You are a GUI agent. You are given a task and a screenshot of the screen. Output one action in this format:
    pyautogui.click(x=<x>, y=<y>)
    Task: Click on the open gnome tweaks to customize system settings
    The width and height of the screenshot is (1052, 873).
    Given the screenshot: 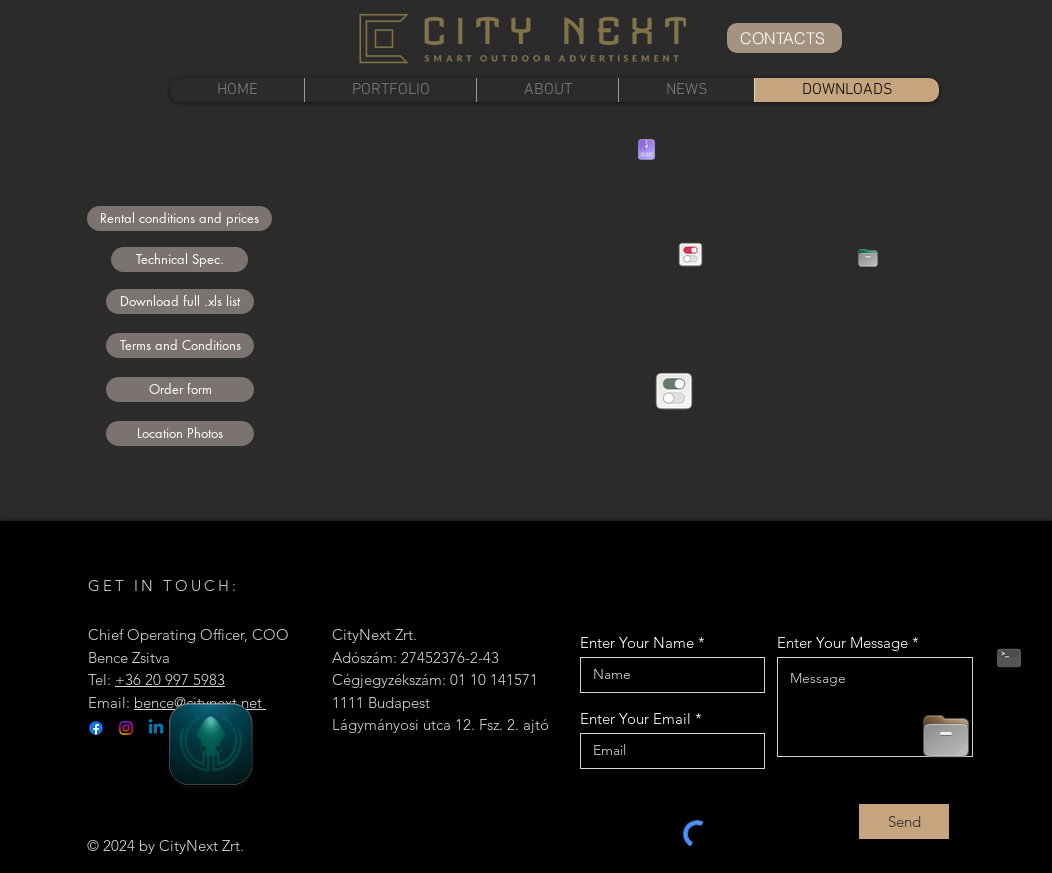 What is the action you would take?
    pyautogui.click(x=674, y=391)
    